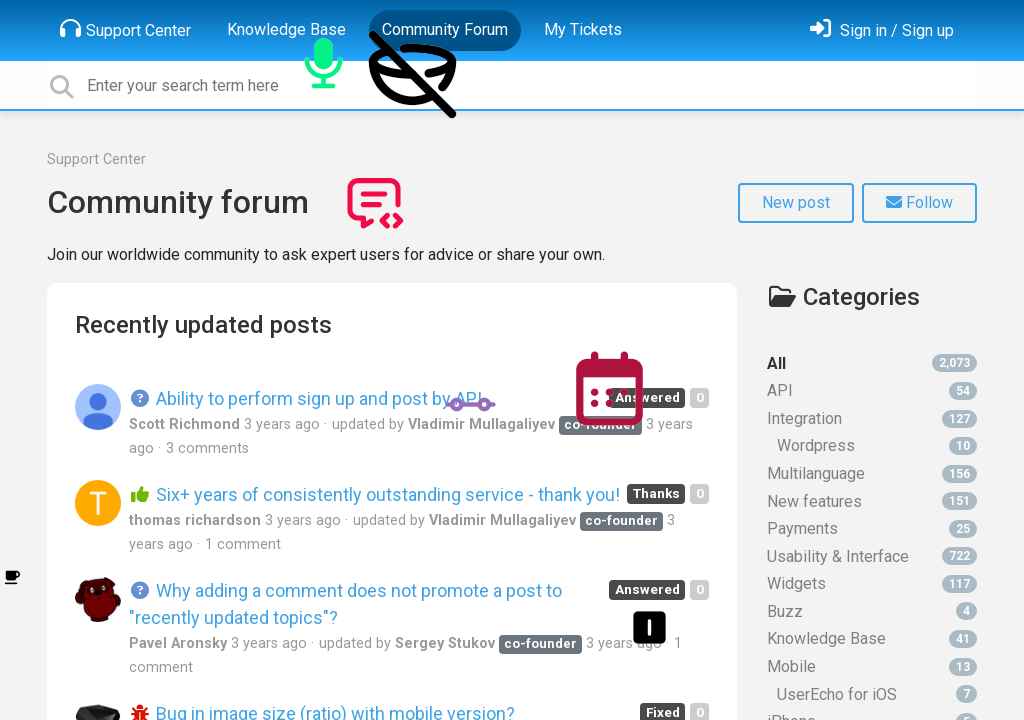 This screenshot has width=1024, height=720. Describe the element at coordinates (470, 404) in the screenshot. I see `indicates a closed circuit or active connection` at that location.